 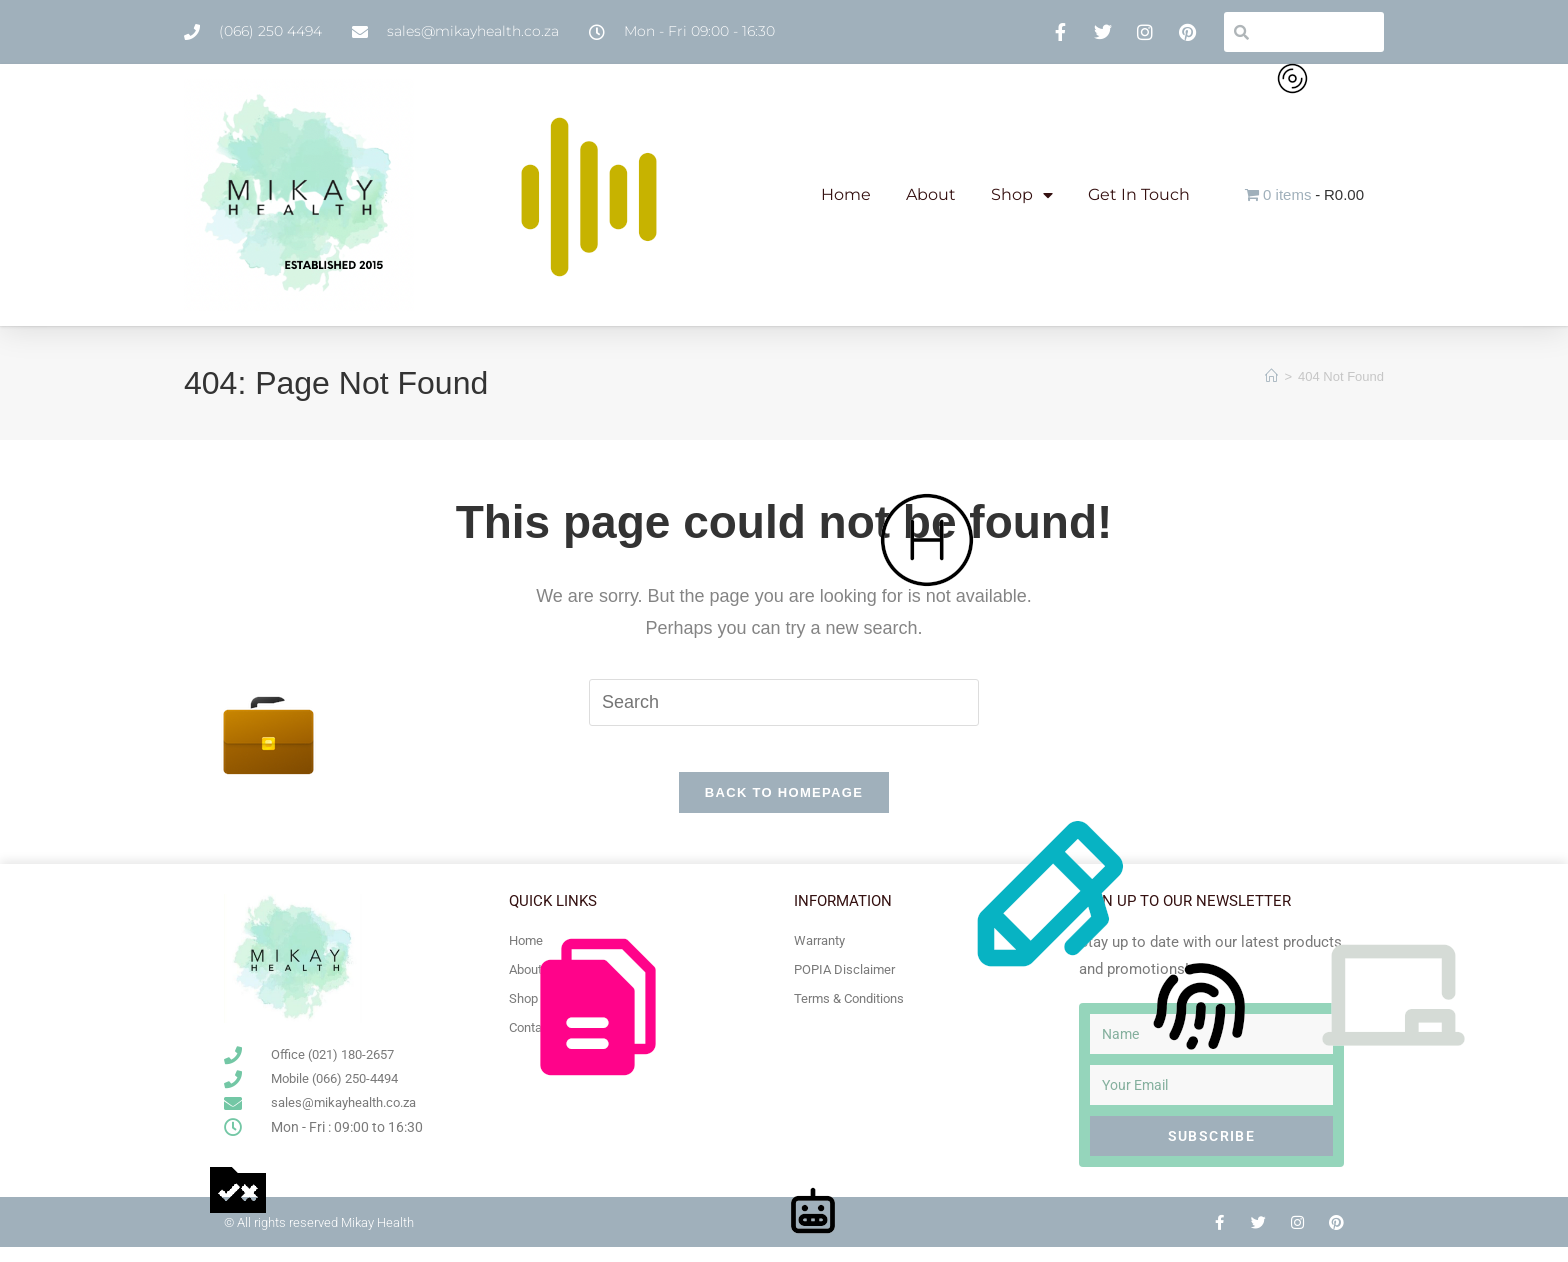 I want to click on view audio waveform or sound visualization, so click(x=589, y=197).